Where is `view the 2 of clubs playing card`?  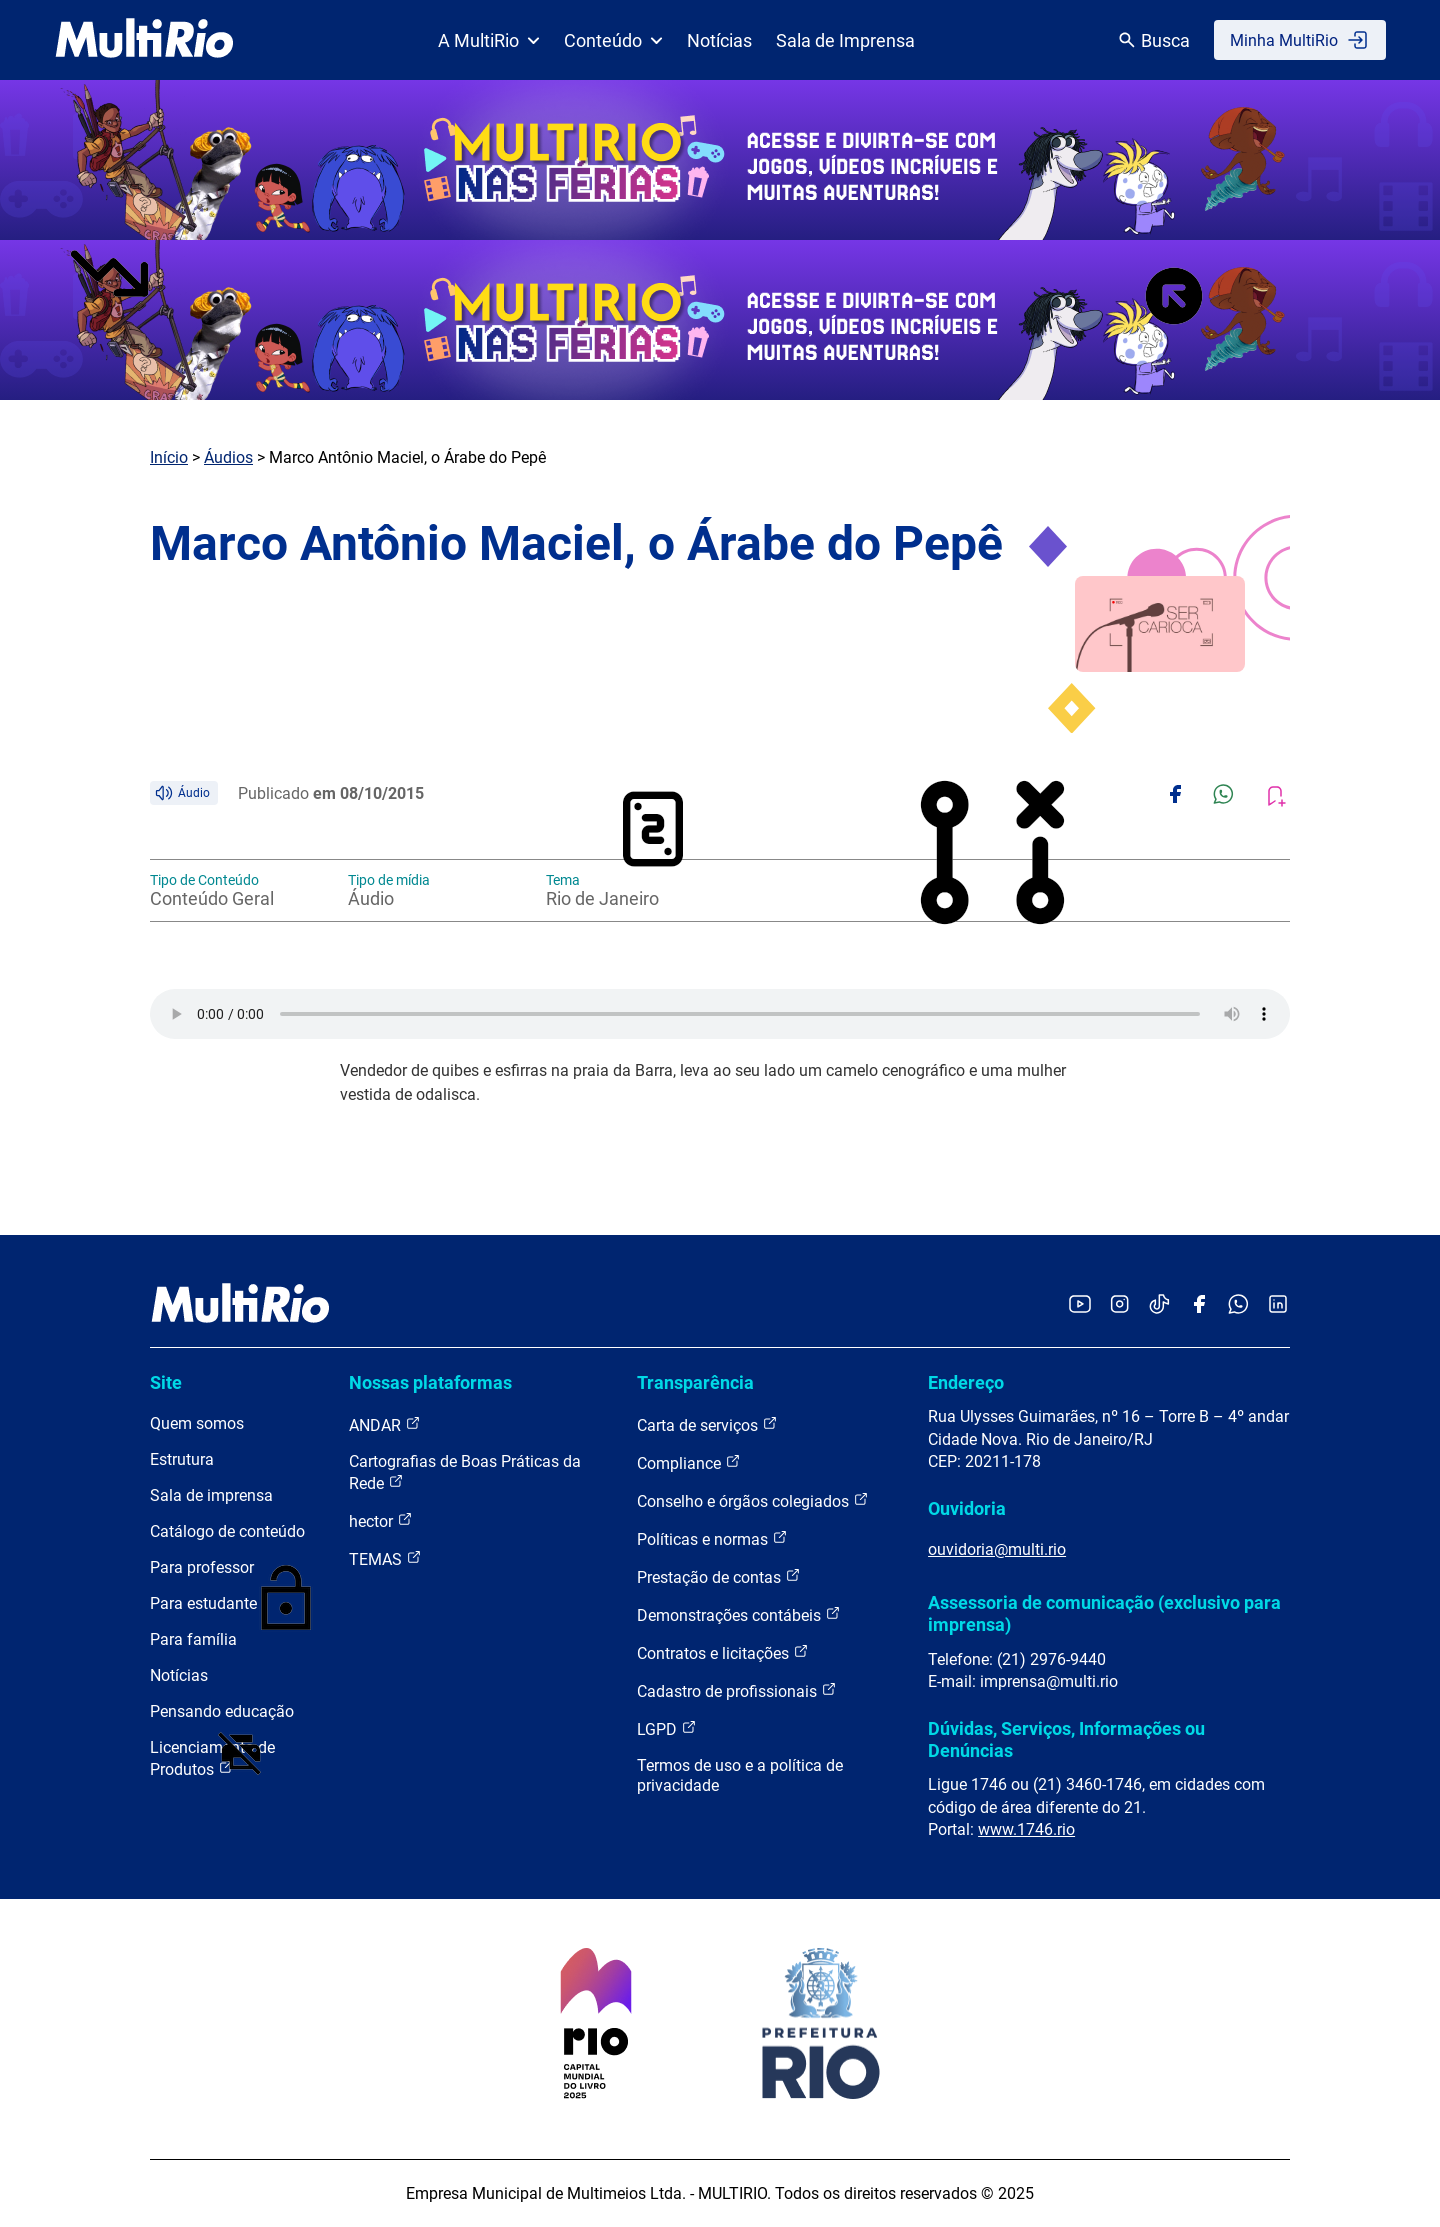
view the 2 of clubs playing card is located at coordinates (653, 829).